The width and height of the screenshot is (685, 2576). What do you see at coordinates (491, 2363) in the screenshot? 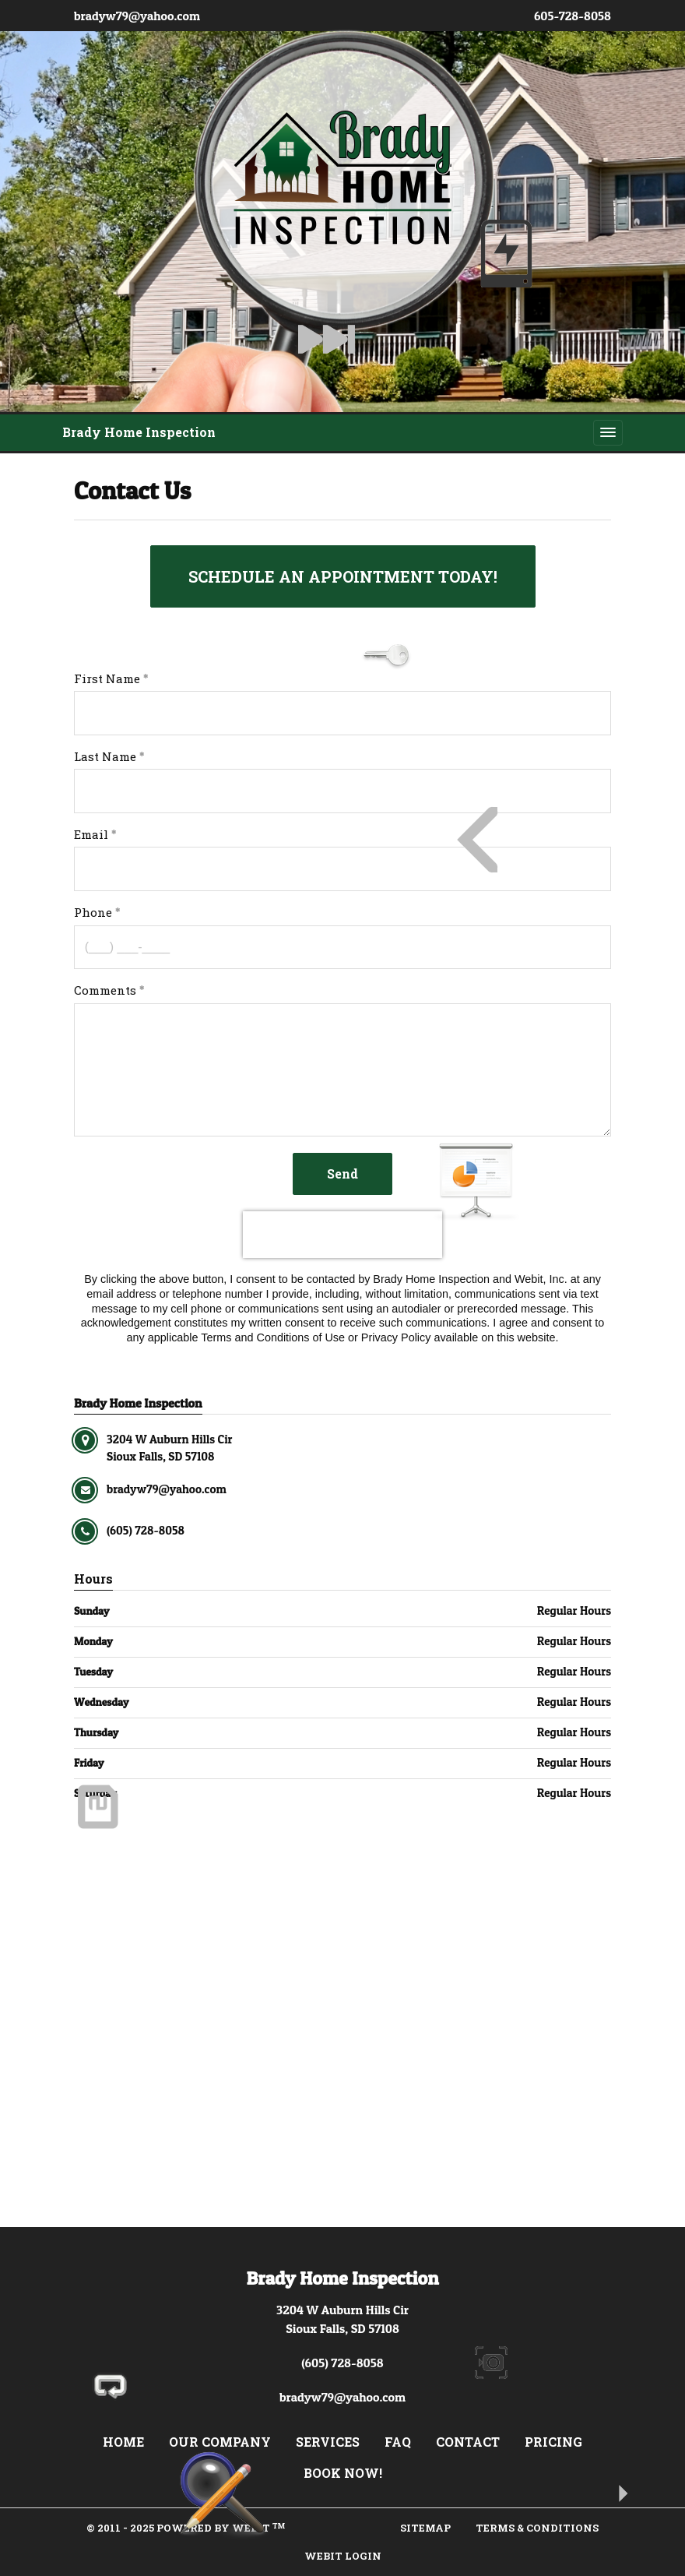
I see `start screen recording with Kooha` at bounding box center [491, 2363].